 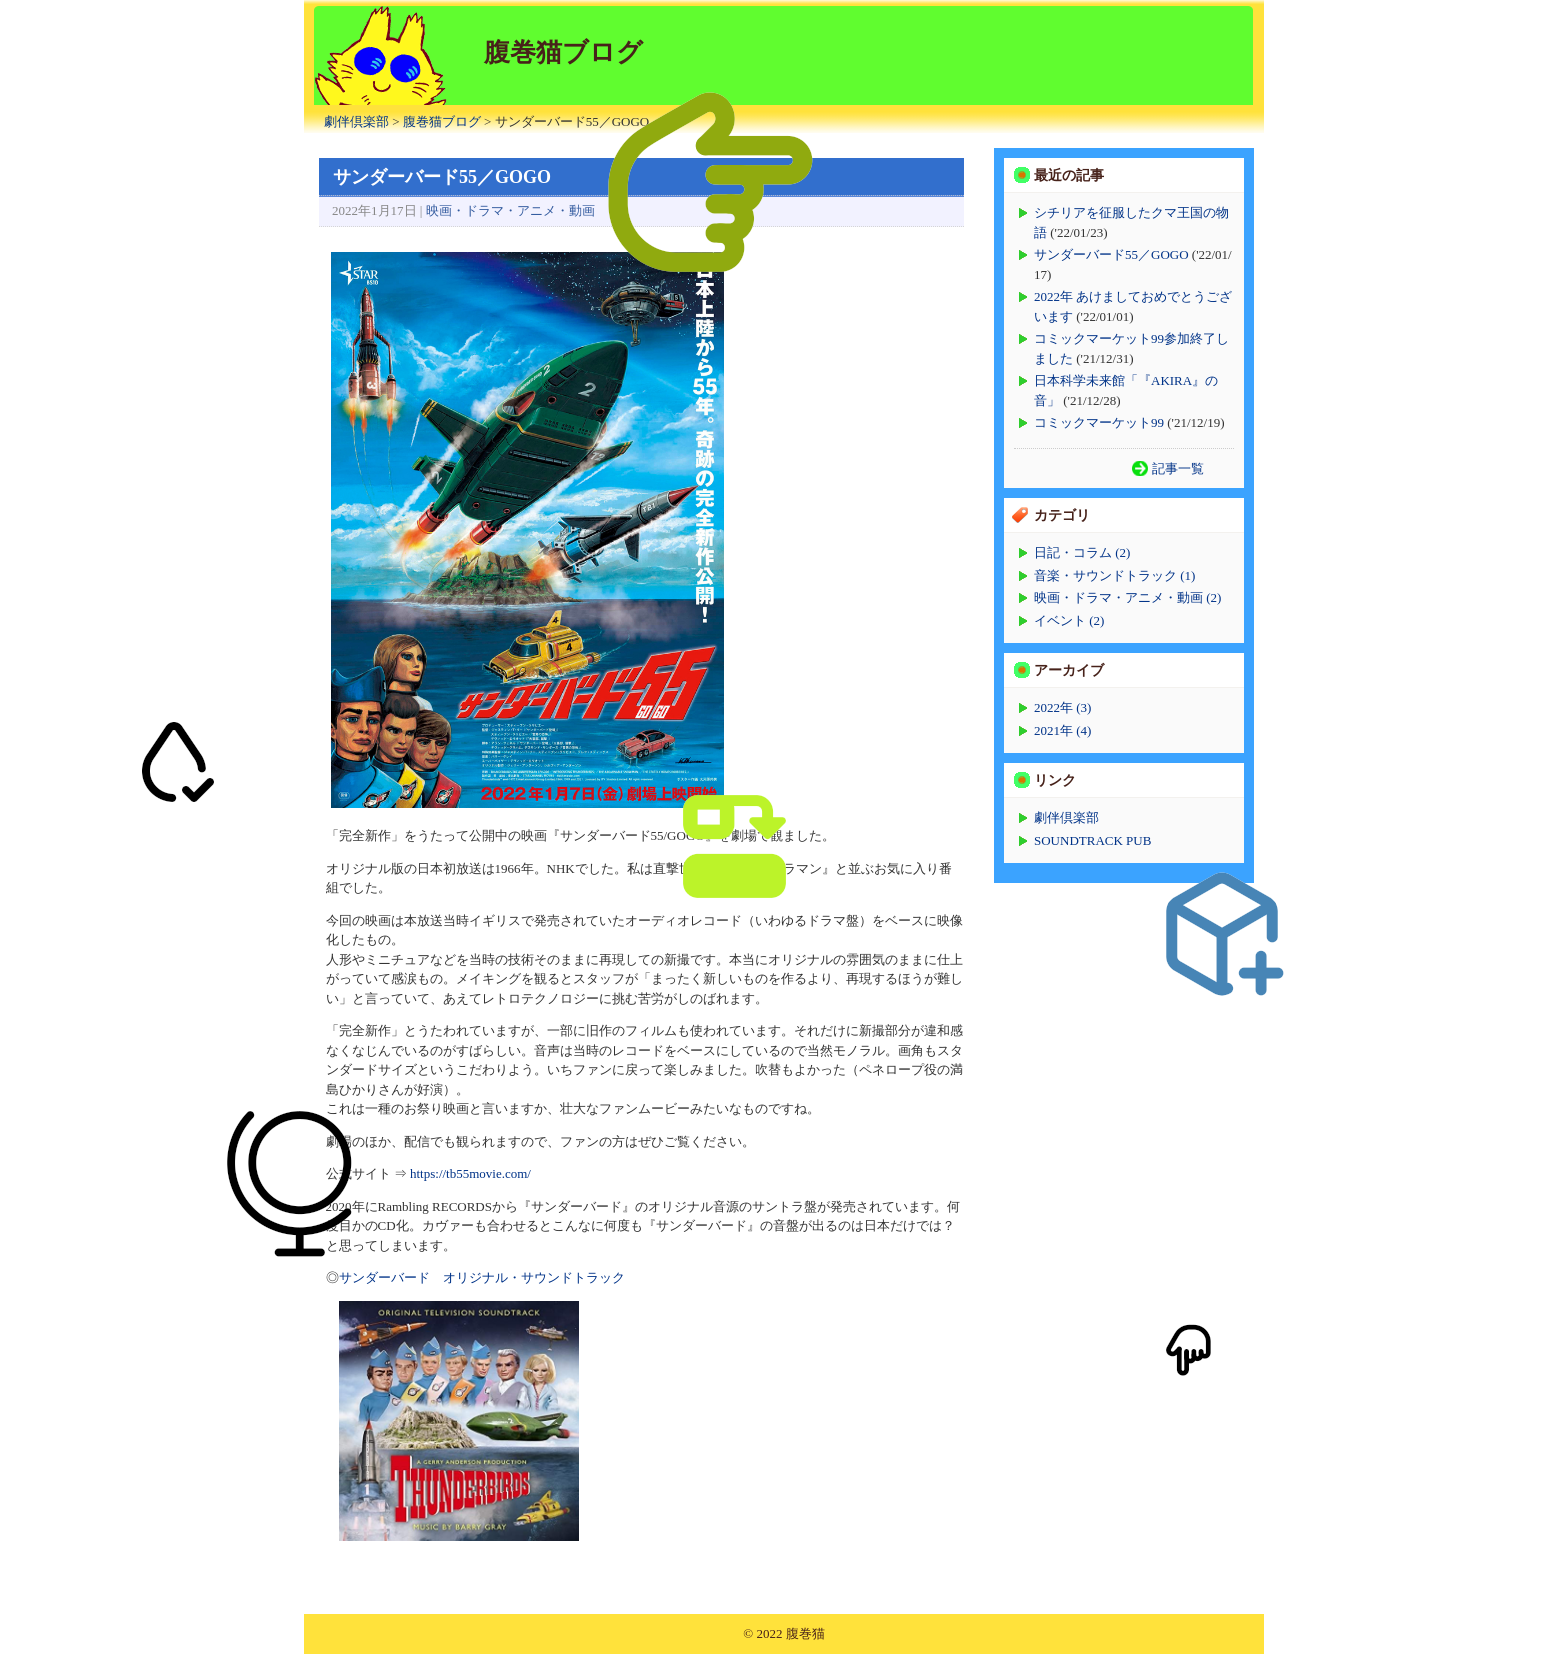 I want to click on access global or international settings, so click(x=294, y=1178).